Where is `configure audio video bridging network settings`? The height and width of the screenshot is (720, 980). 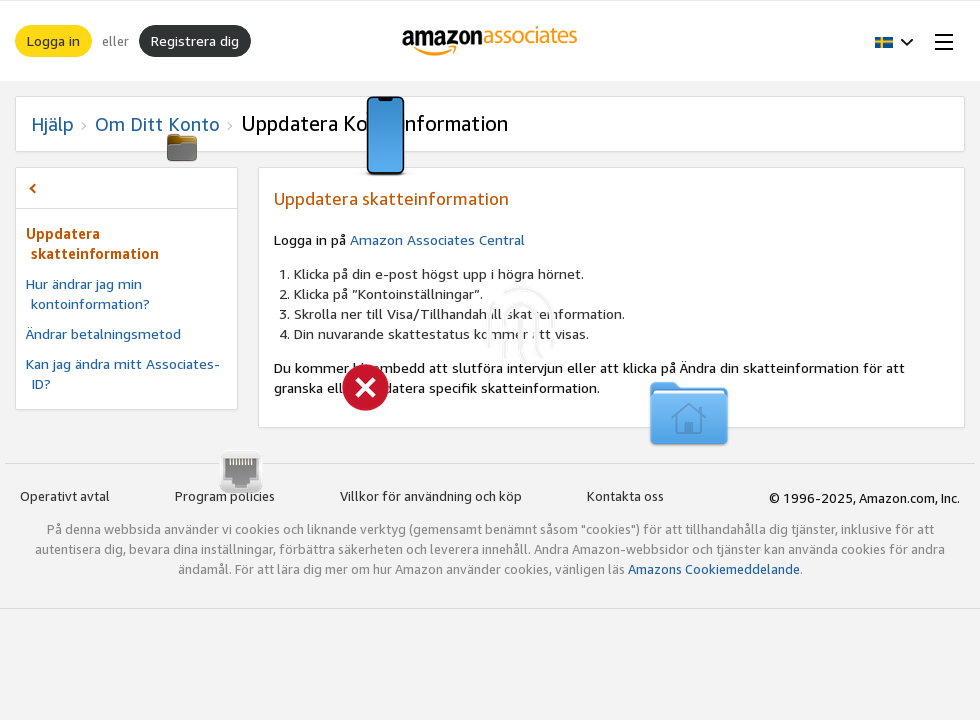
configure audio video bridging network settings is located at coordinates (241, 471).